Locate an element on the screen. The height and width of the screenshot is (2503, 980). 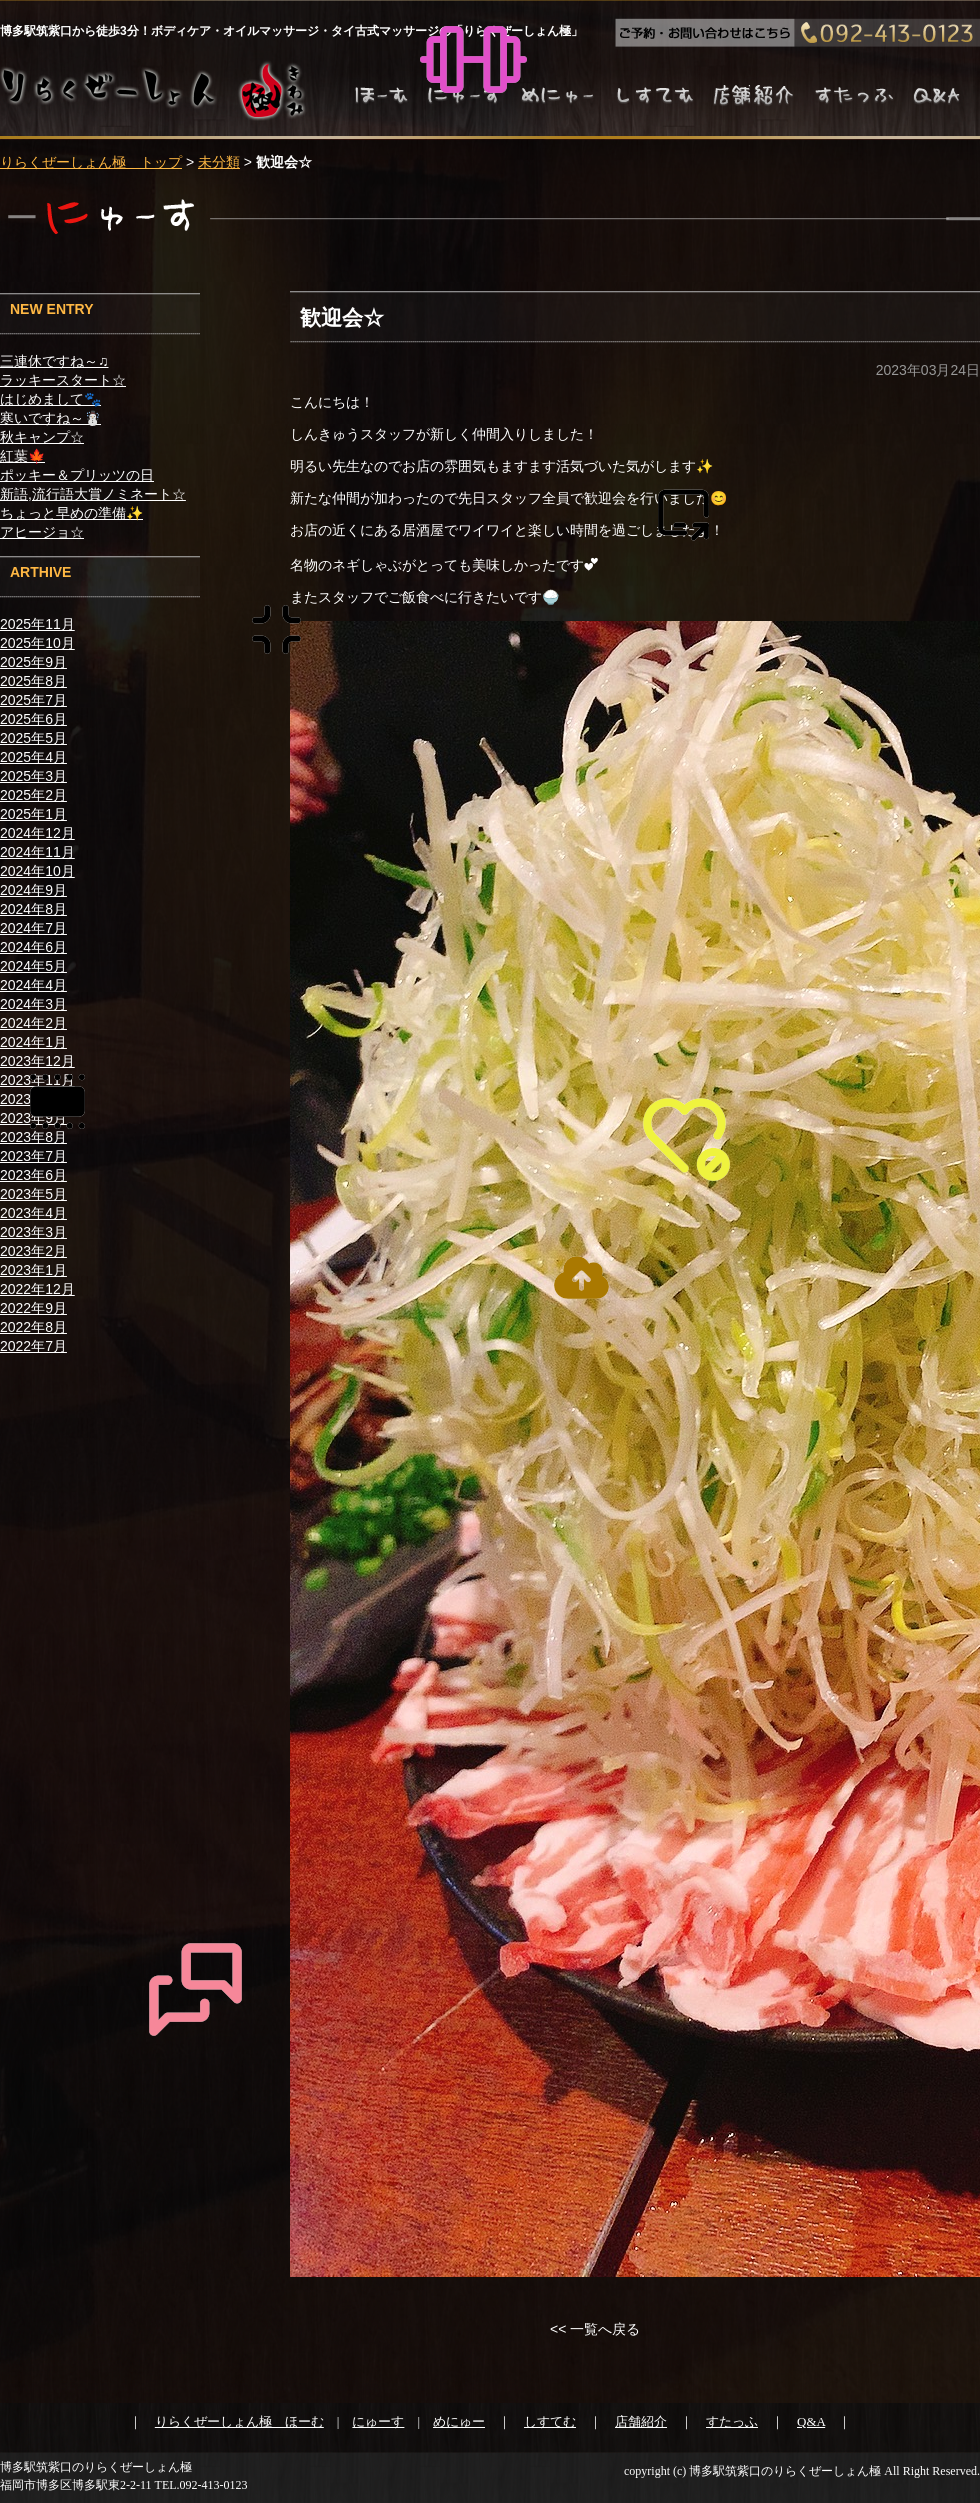
insert a new content section is located at coordinates (57, 1101).